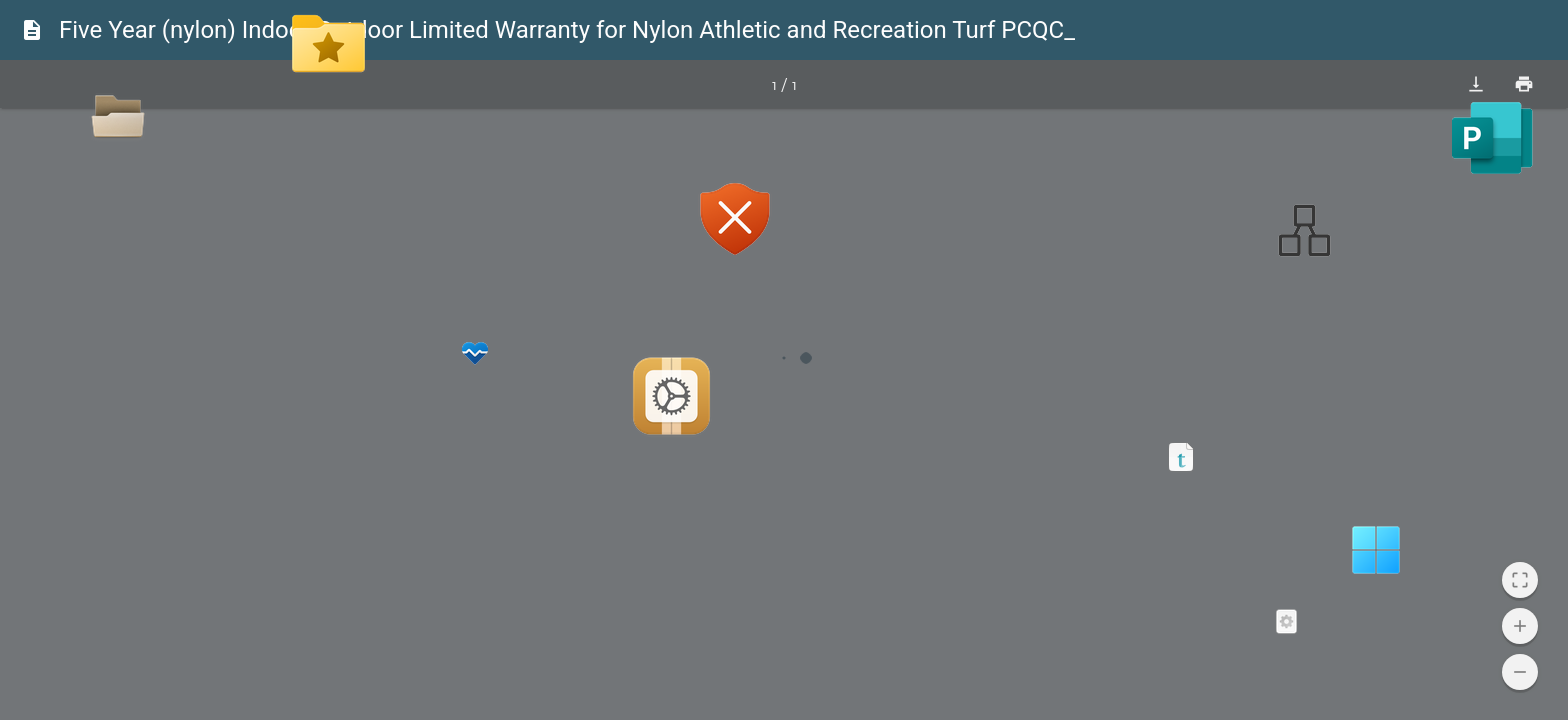 This screenshot has width=1568, height=720. What do you see at coordinates (1286, 621) in the screenshot?
I see `a desktop application shortcut file` at bounding box center [1286, 621].